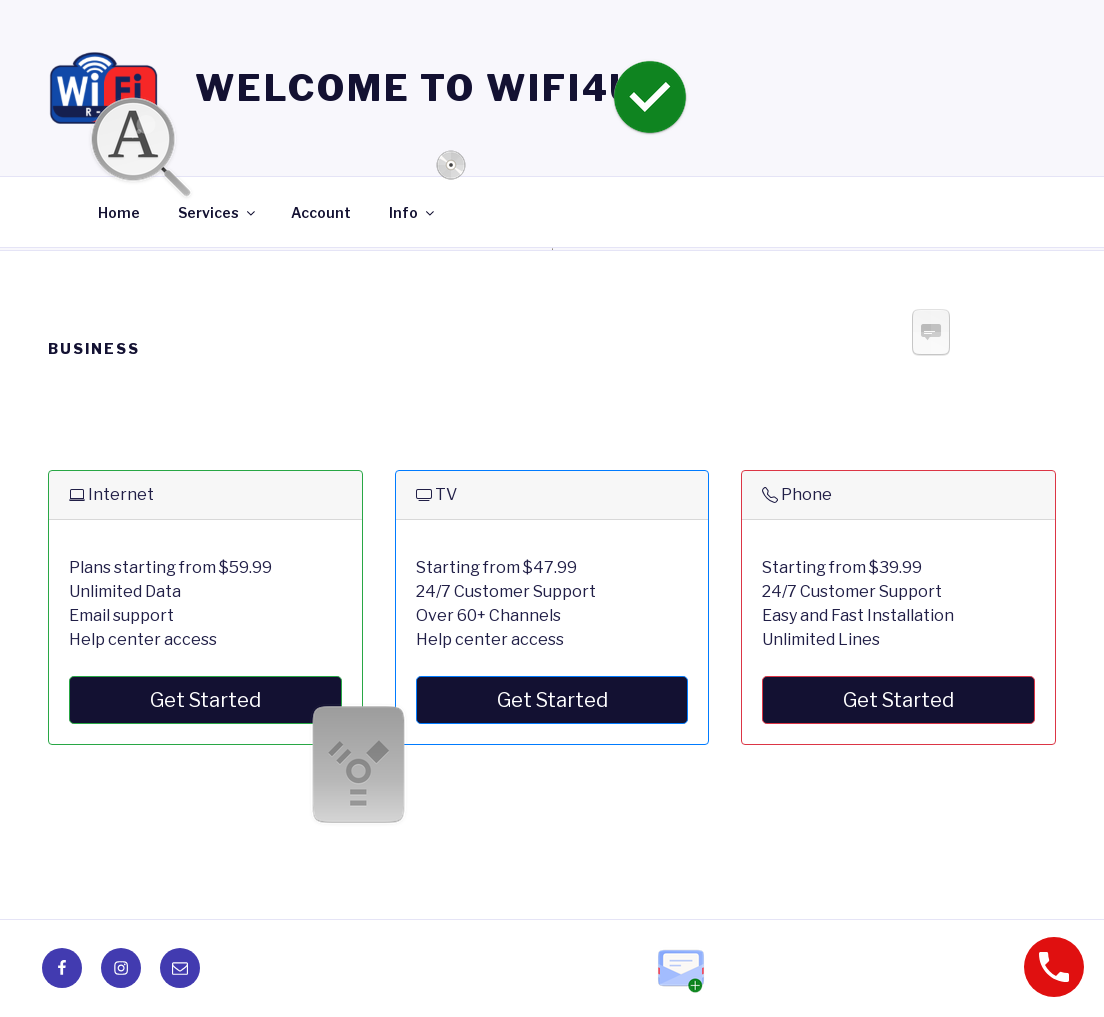 The height and width of the screenshot is (1017, 1104). Describe the element at coordinates (931, 332) in the screenshot. I see `subrip subtitle file (.srt)` at that location.